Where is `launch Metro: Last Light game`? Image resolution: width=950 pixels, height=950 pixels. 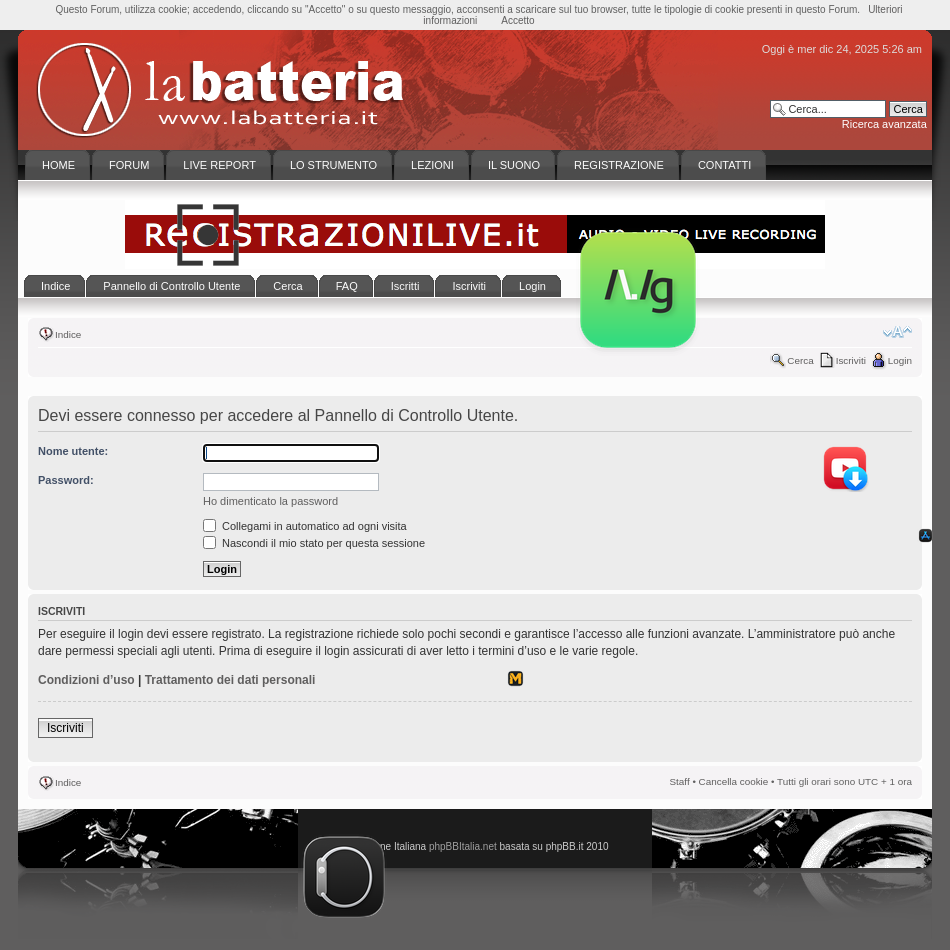 launch Metro: Last Light game is located at coordinates (515, 678).